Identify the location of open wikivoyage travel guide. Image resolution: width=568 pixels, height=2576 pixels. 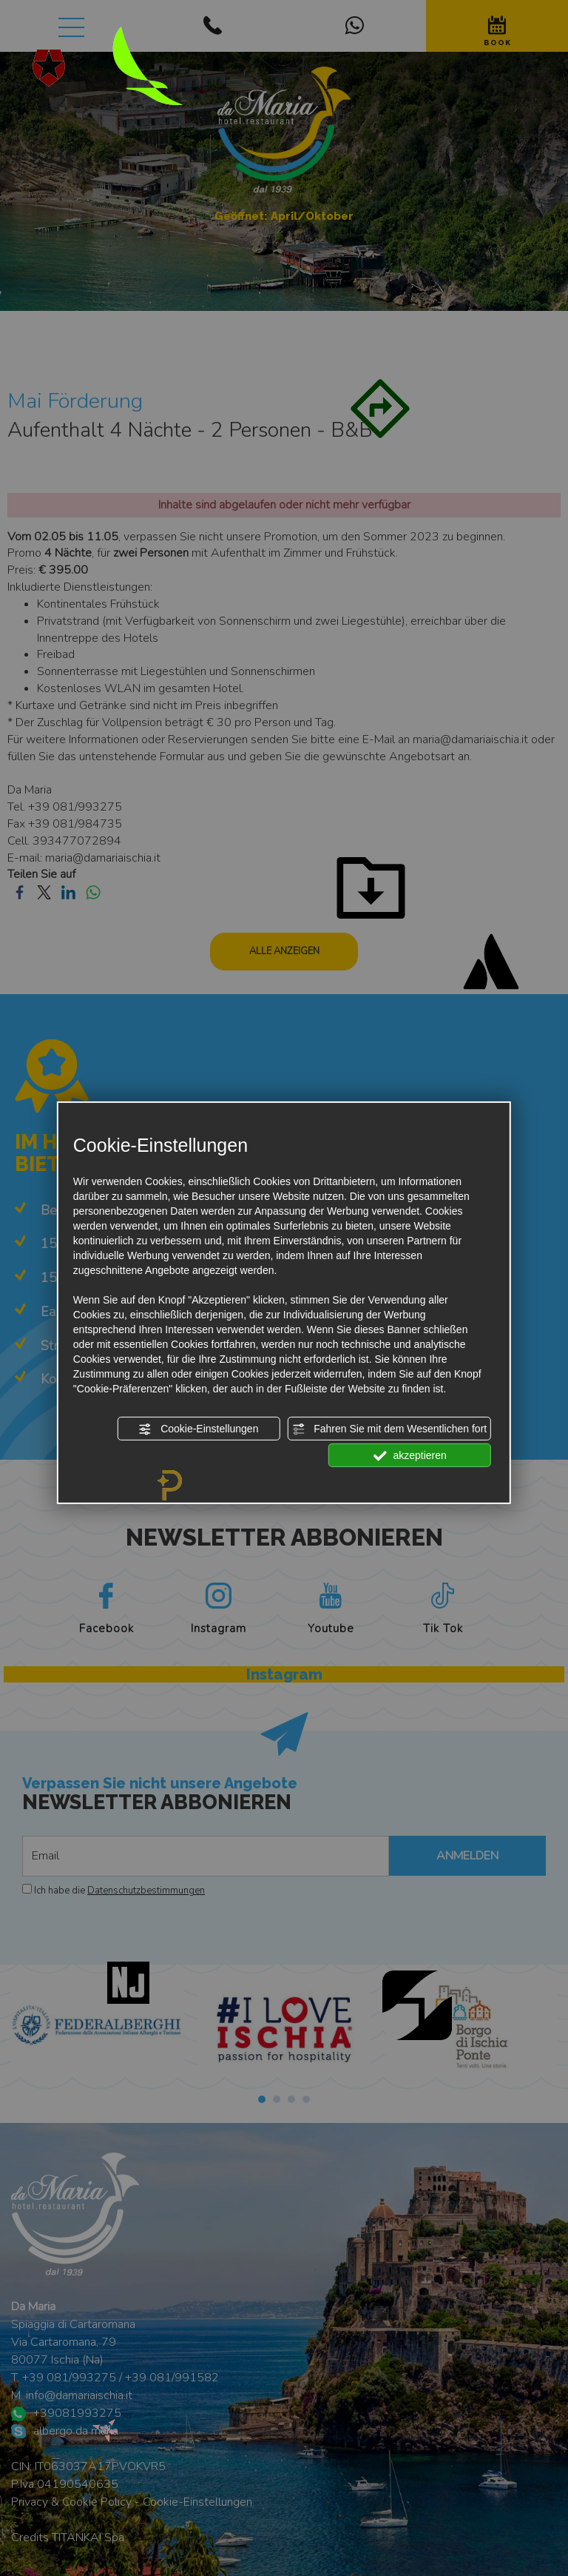
(104, 2430).